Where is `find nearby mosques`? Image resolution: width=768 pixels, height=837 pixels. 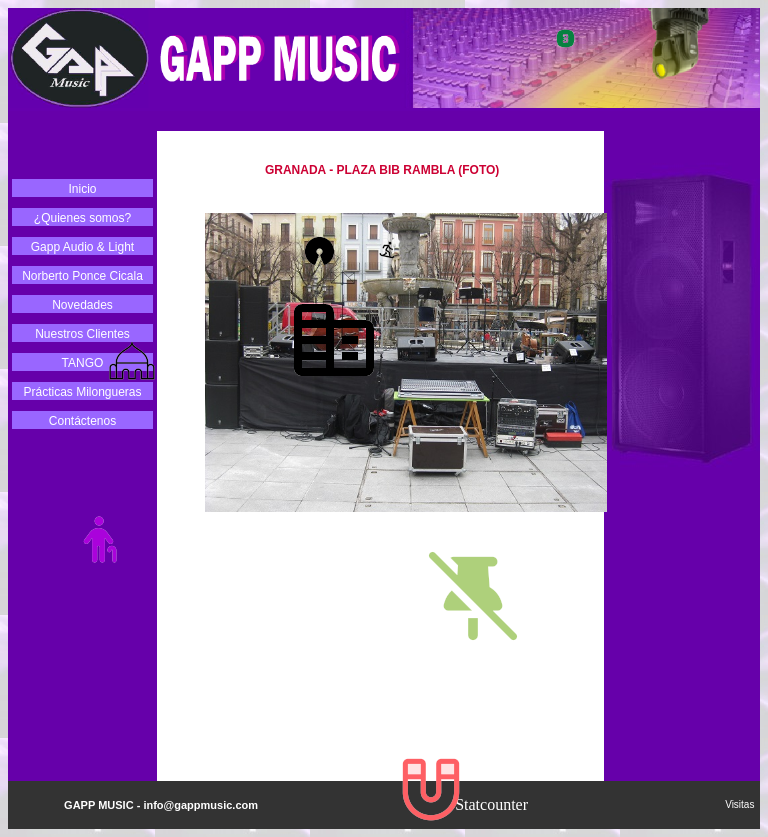
find nearby mosques is located at coordinates (132, 363).